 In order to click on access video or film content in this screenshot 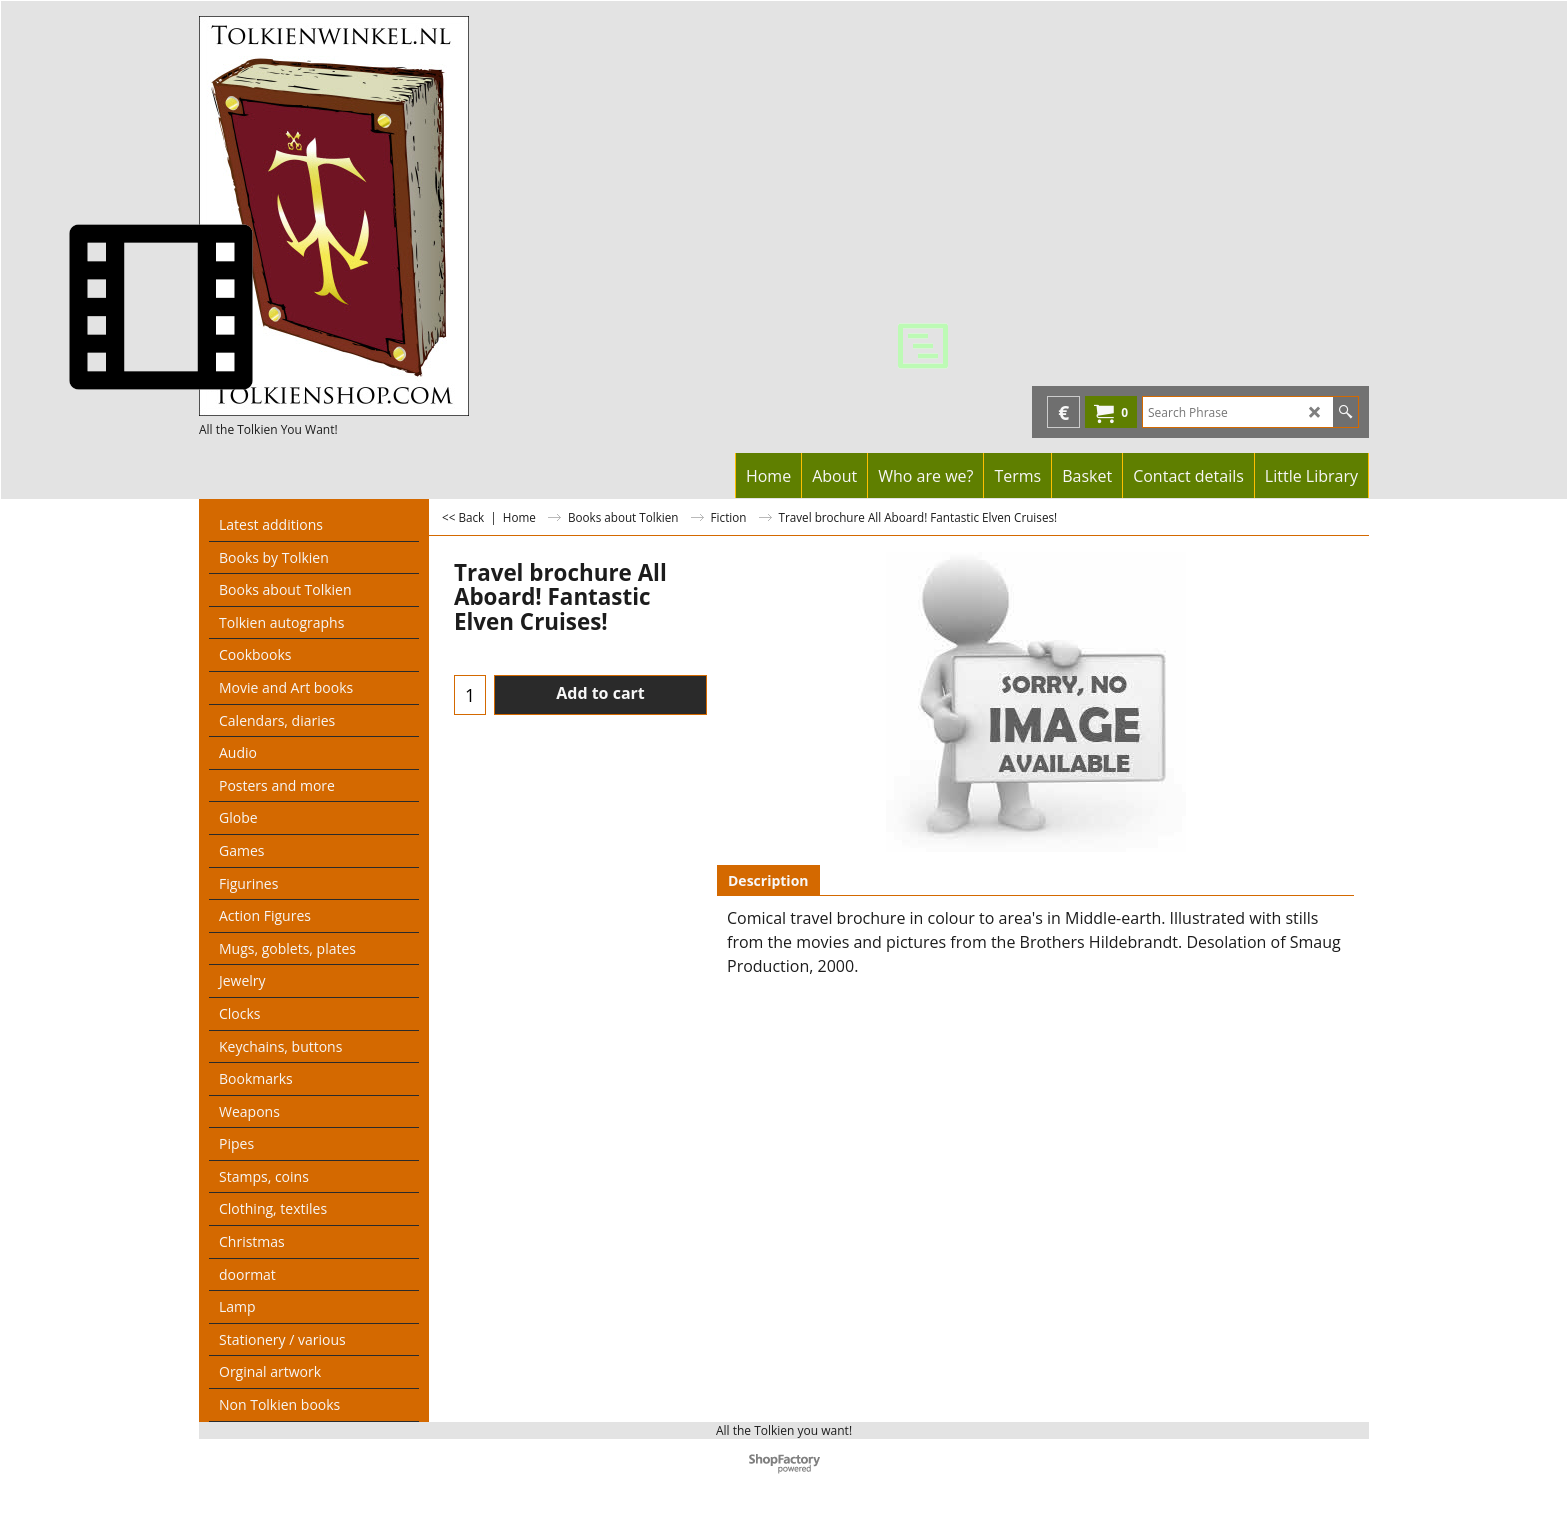, I will do `click(161, 307)`.